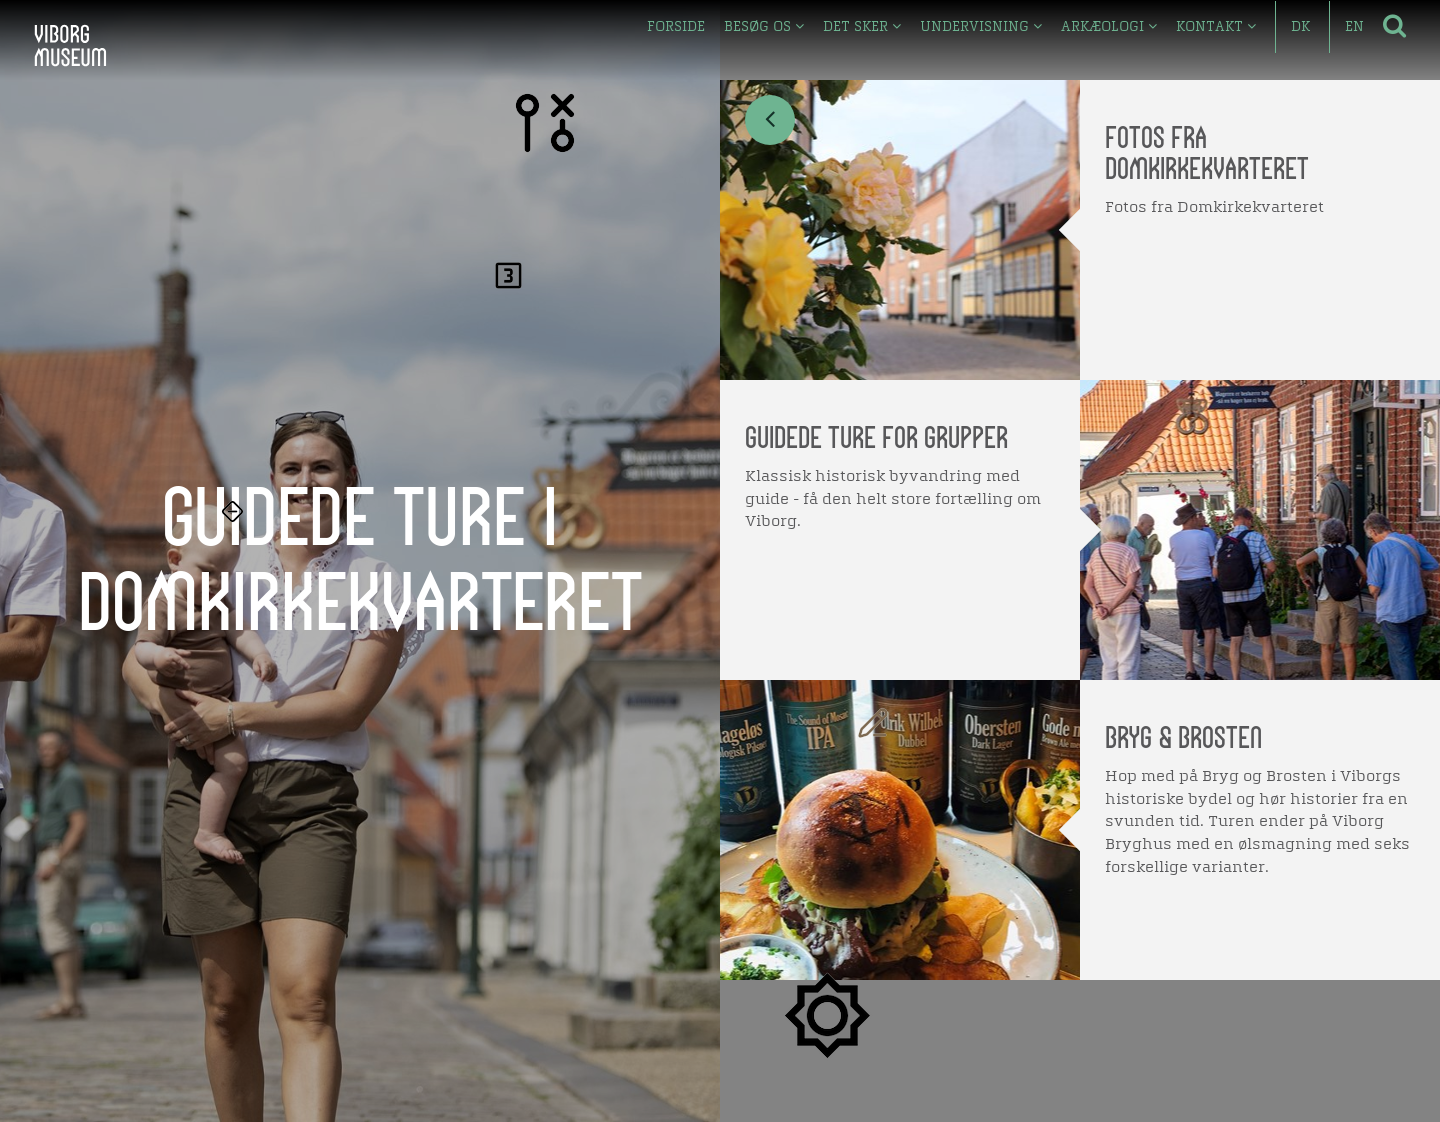 This screenshot has width=1440, height=1122. I want to click on remove an item from favorites or premium collection, so click(232, 511).